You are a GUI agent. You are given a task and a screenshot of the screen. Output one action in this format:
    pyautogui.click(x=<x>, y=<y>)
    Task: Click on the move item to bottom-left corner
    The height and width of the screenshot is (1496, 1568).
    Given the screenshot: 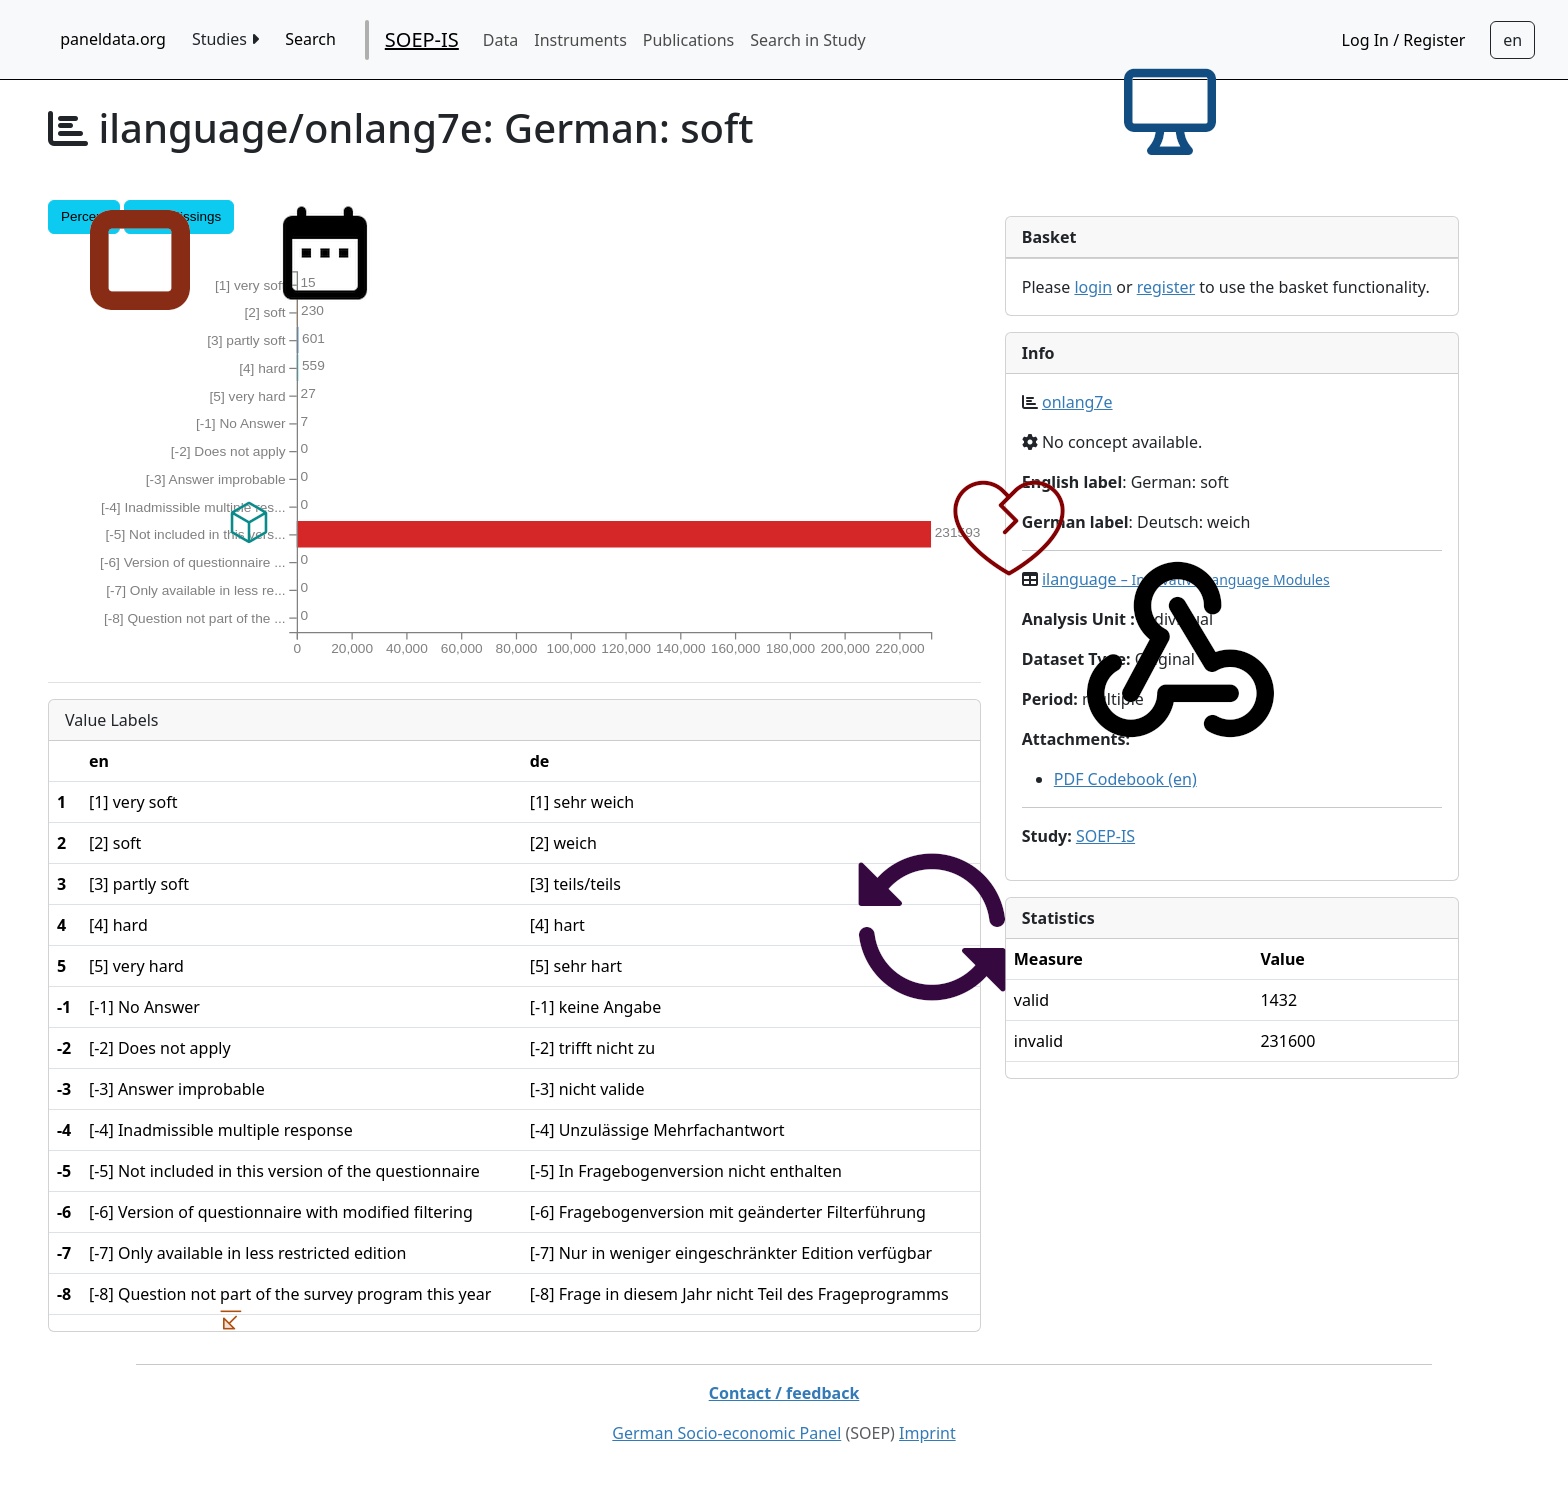 What is the action you would take?
    pyautogui.click(x=230, y=1320)
    